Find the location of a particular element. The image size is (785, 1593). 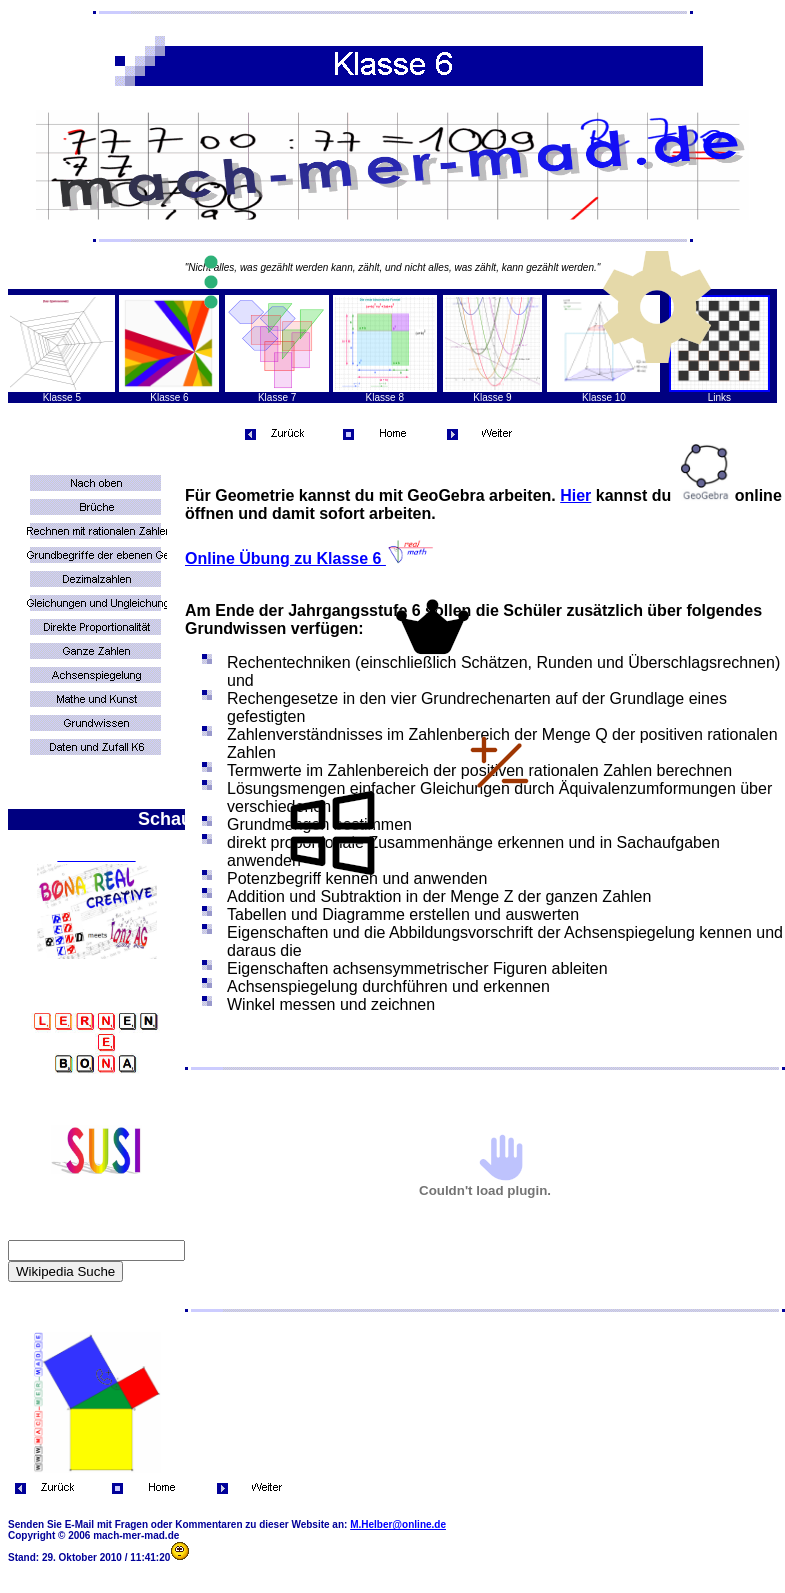

access settings is located at coordinates (657, 307).